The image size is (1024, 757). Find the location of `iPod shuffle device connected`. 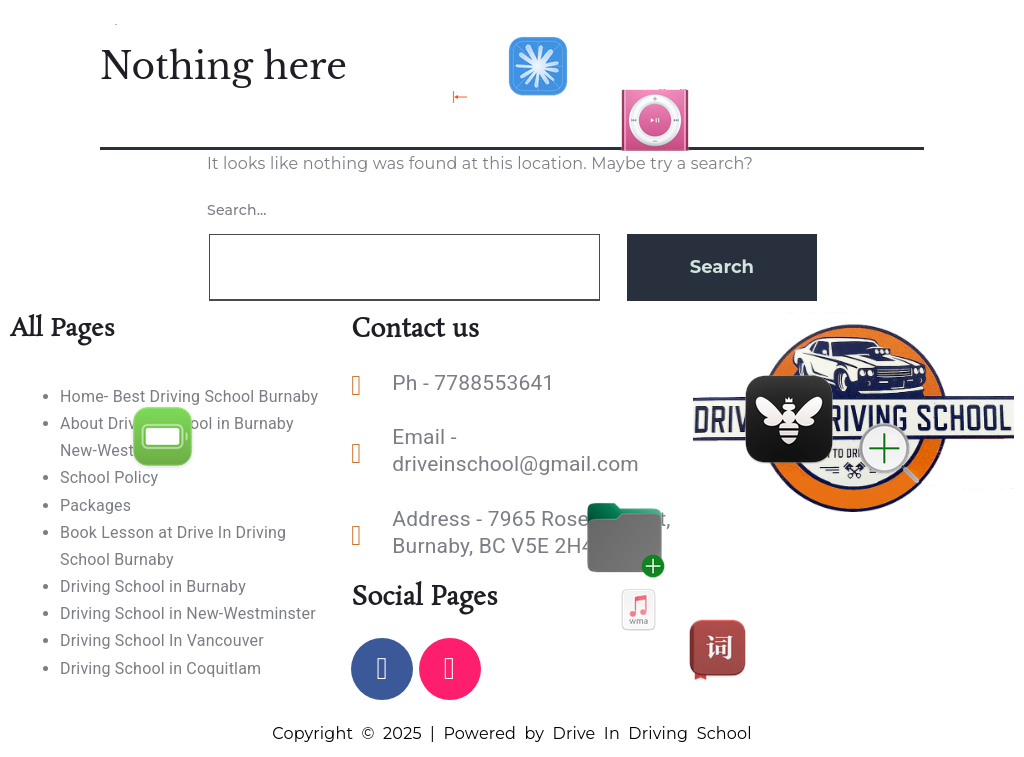

iPod shuffle device connected is located at coordinates (655, 120).